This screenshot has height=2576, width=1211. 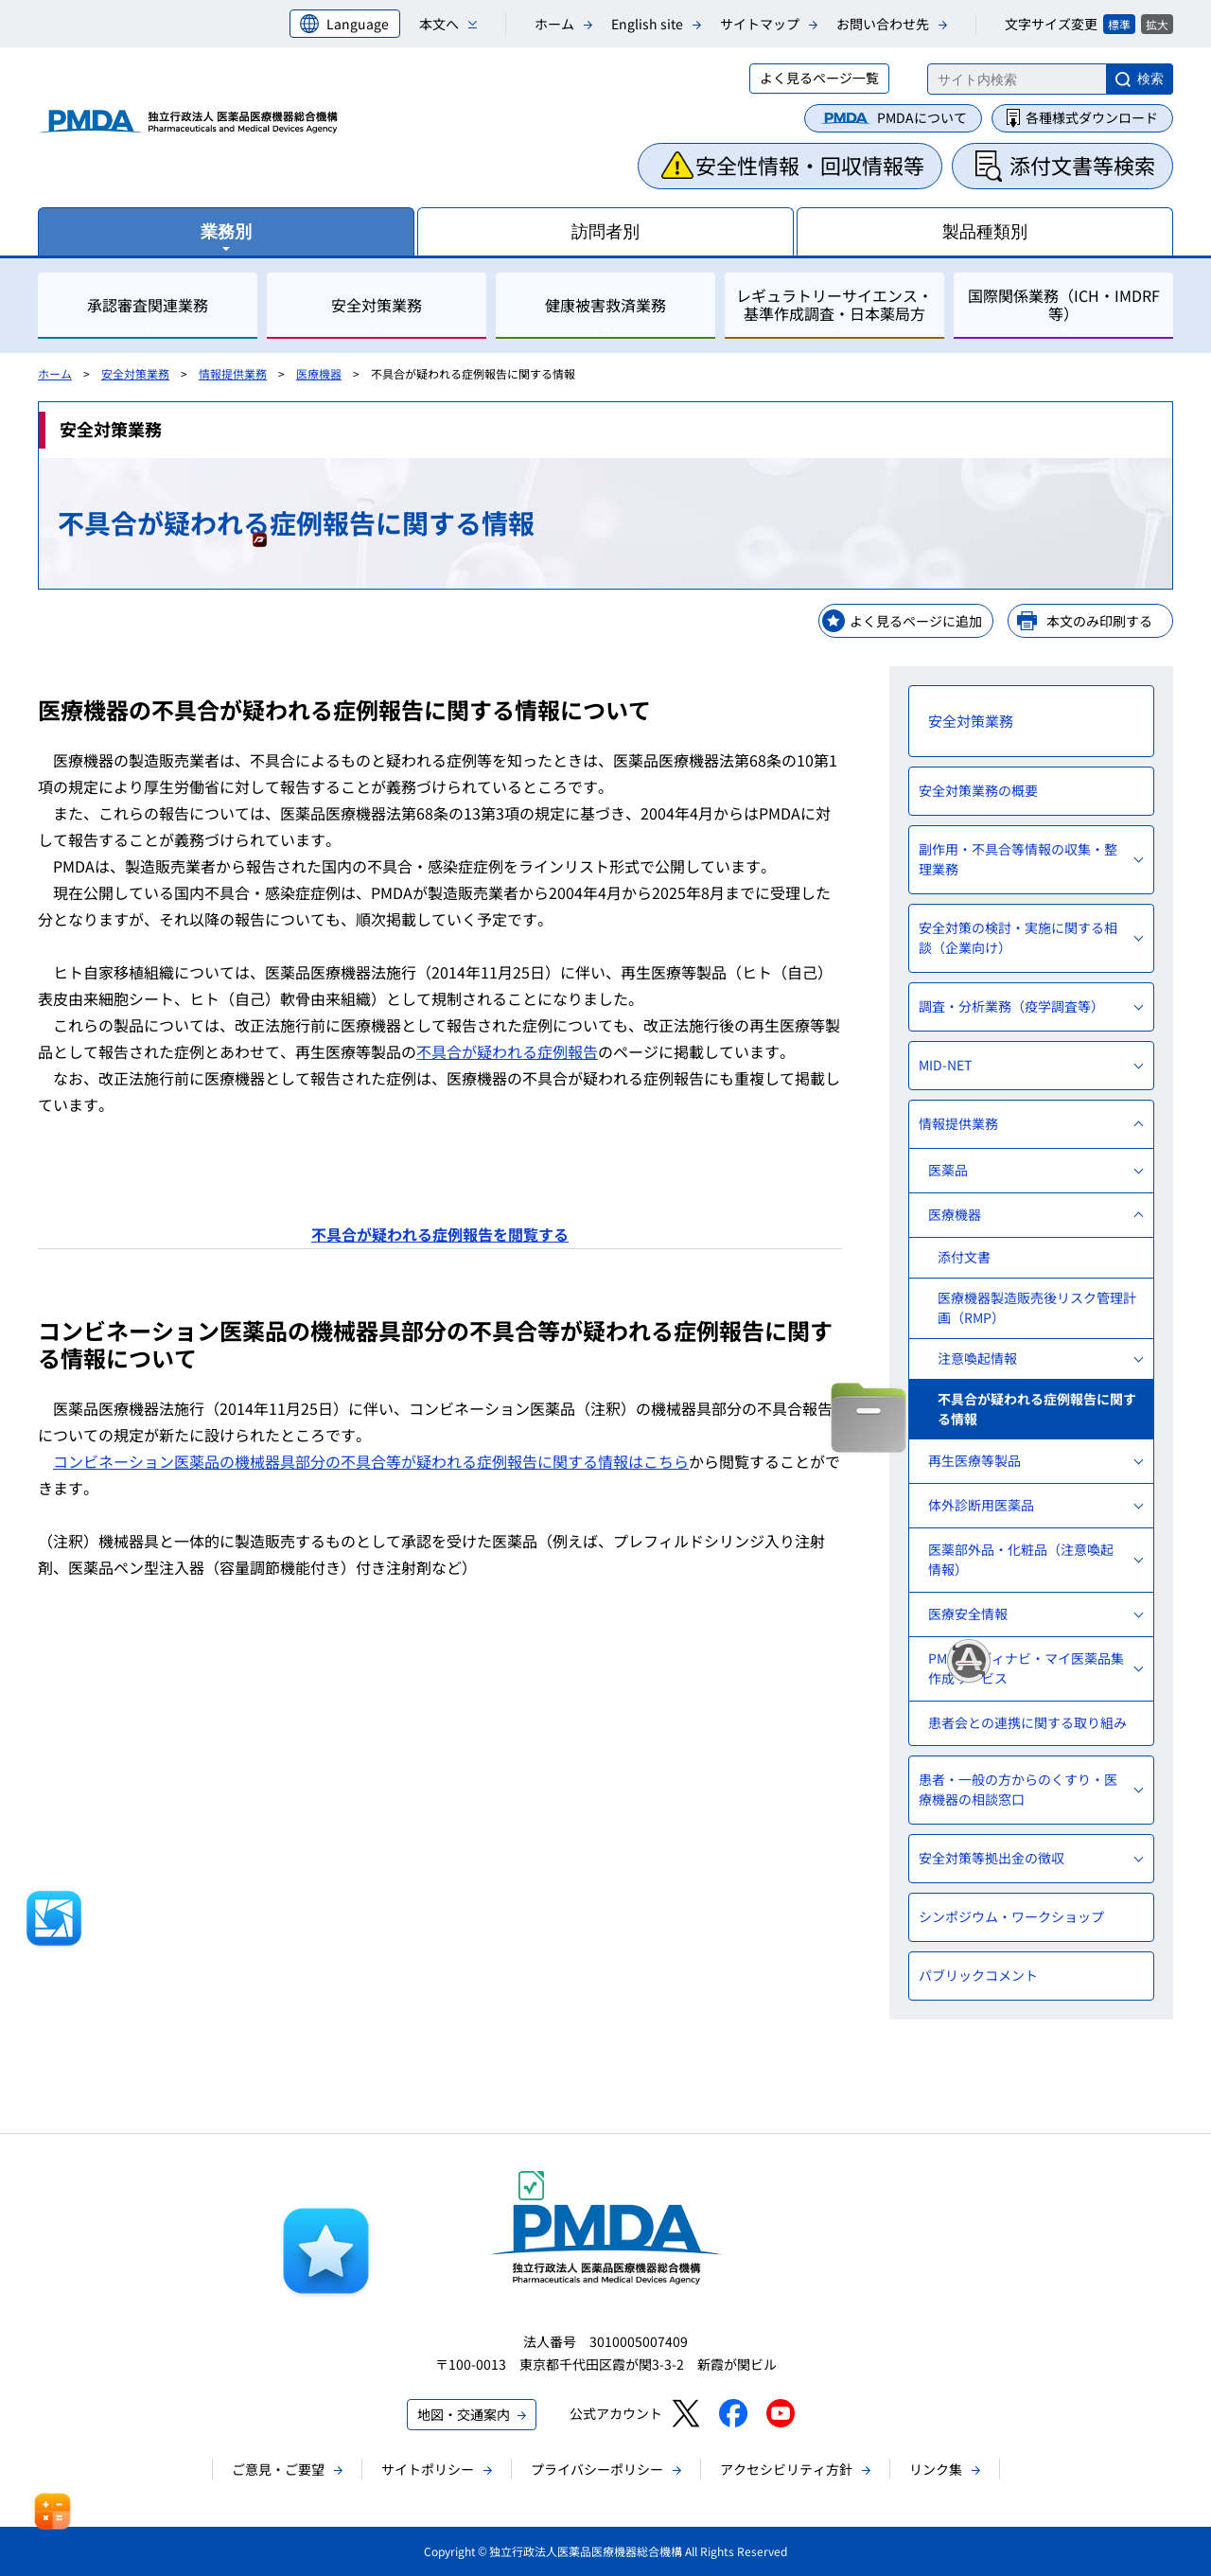 What do you see at coordinates (52, 2511) in the screenshot?
I see `open pcb calculator app` at bounding box center [52, 2511].